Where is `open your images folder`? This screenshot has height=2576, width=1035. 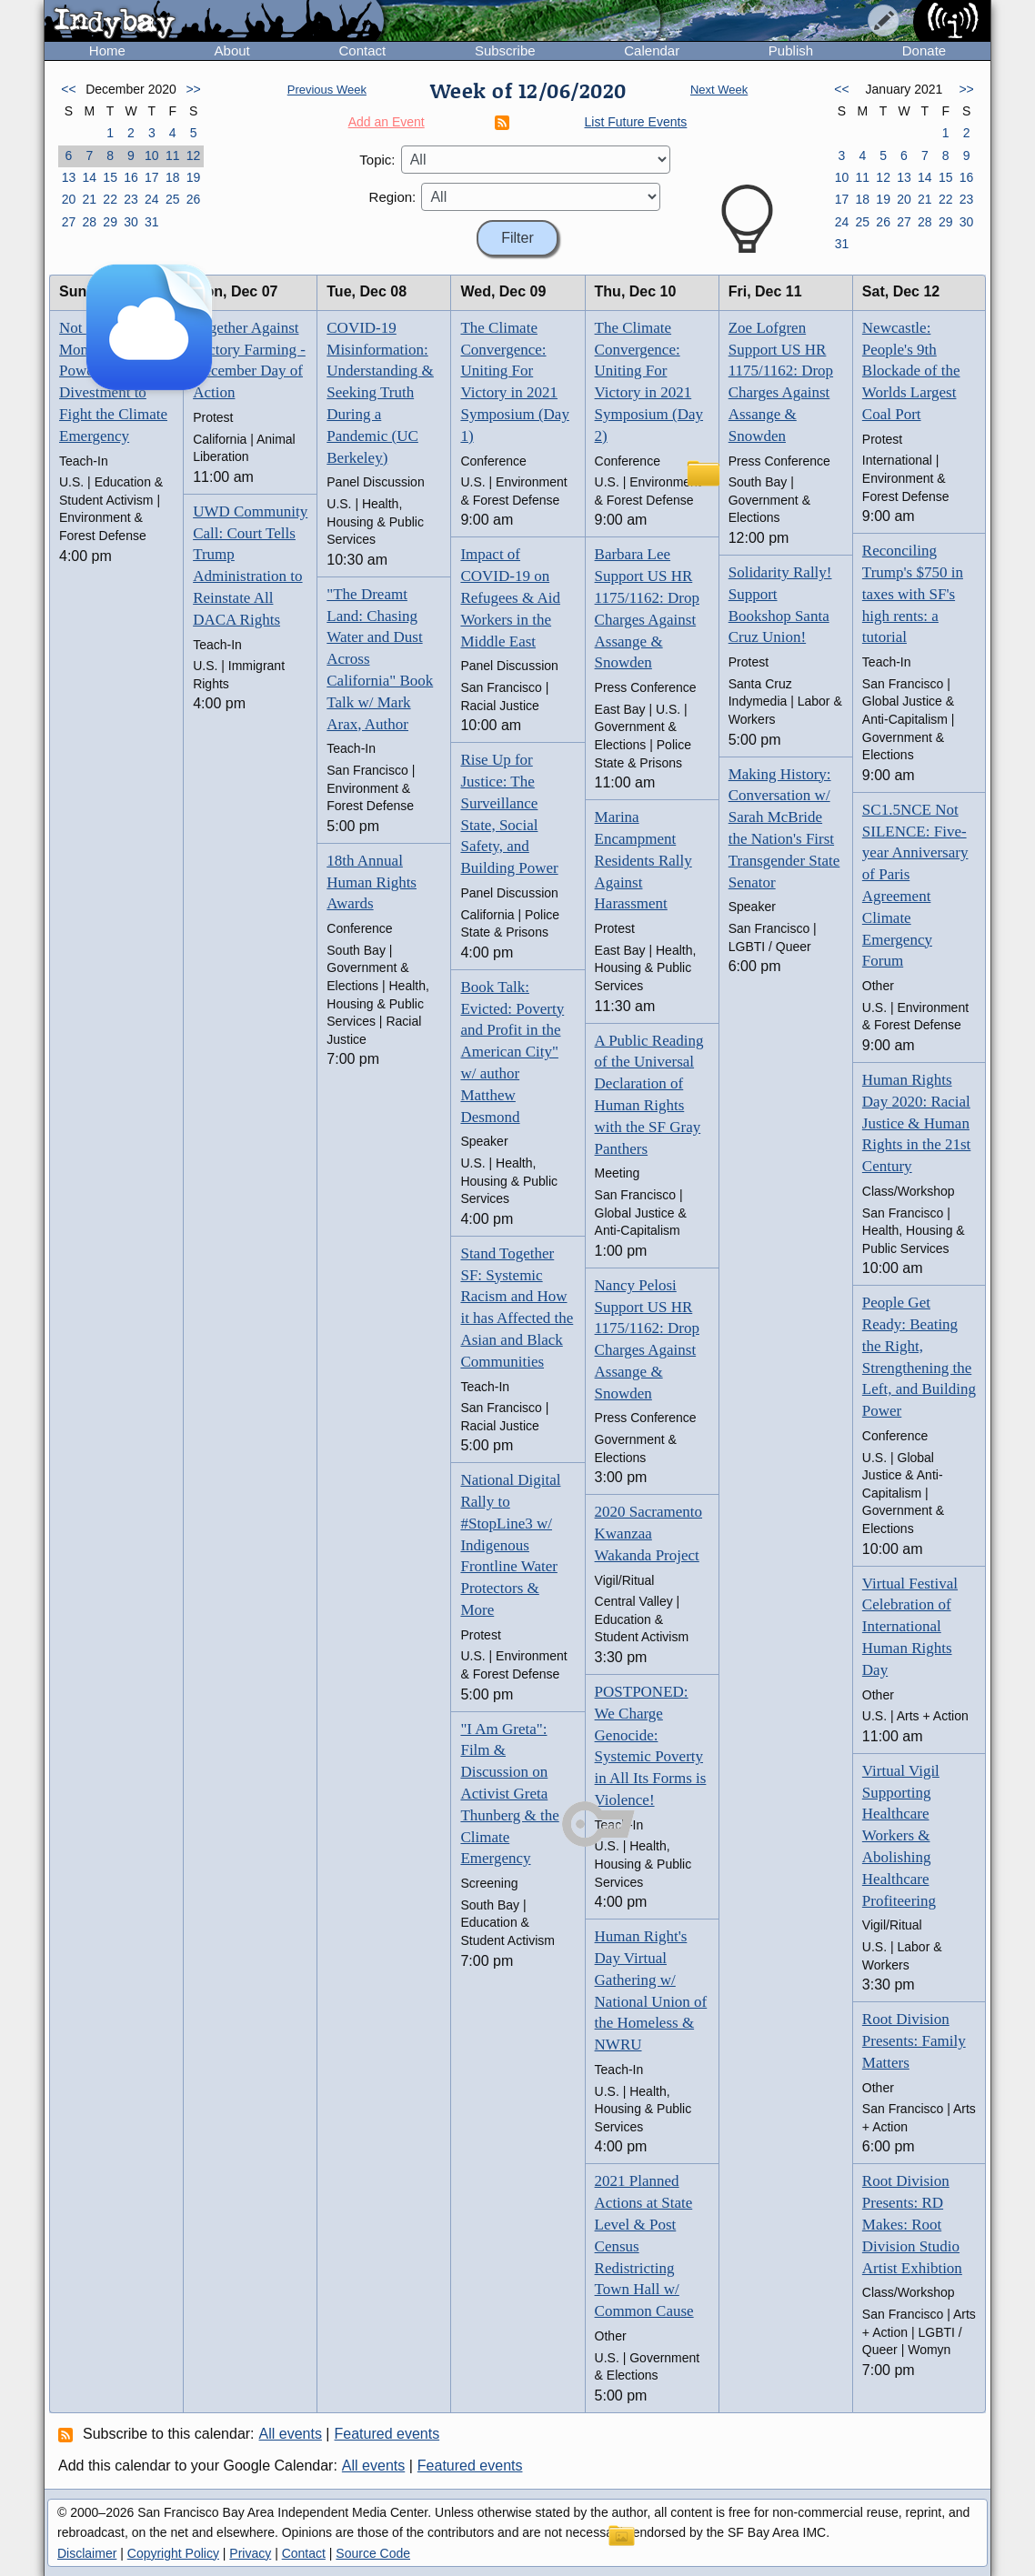
open your images folder is located at coordinates (621, 2535).